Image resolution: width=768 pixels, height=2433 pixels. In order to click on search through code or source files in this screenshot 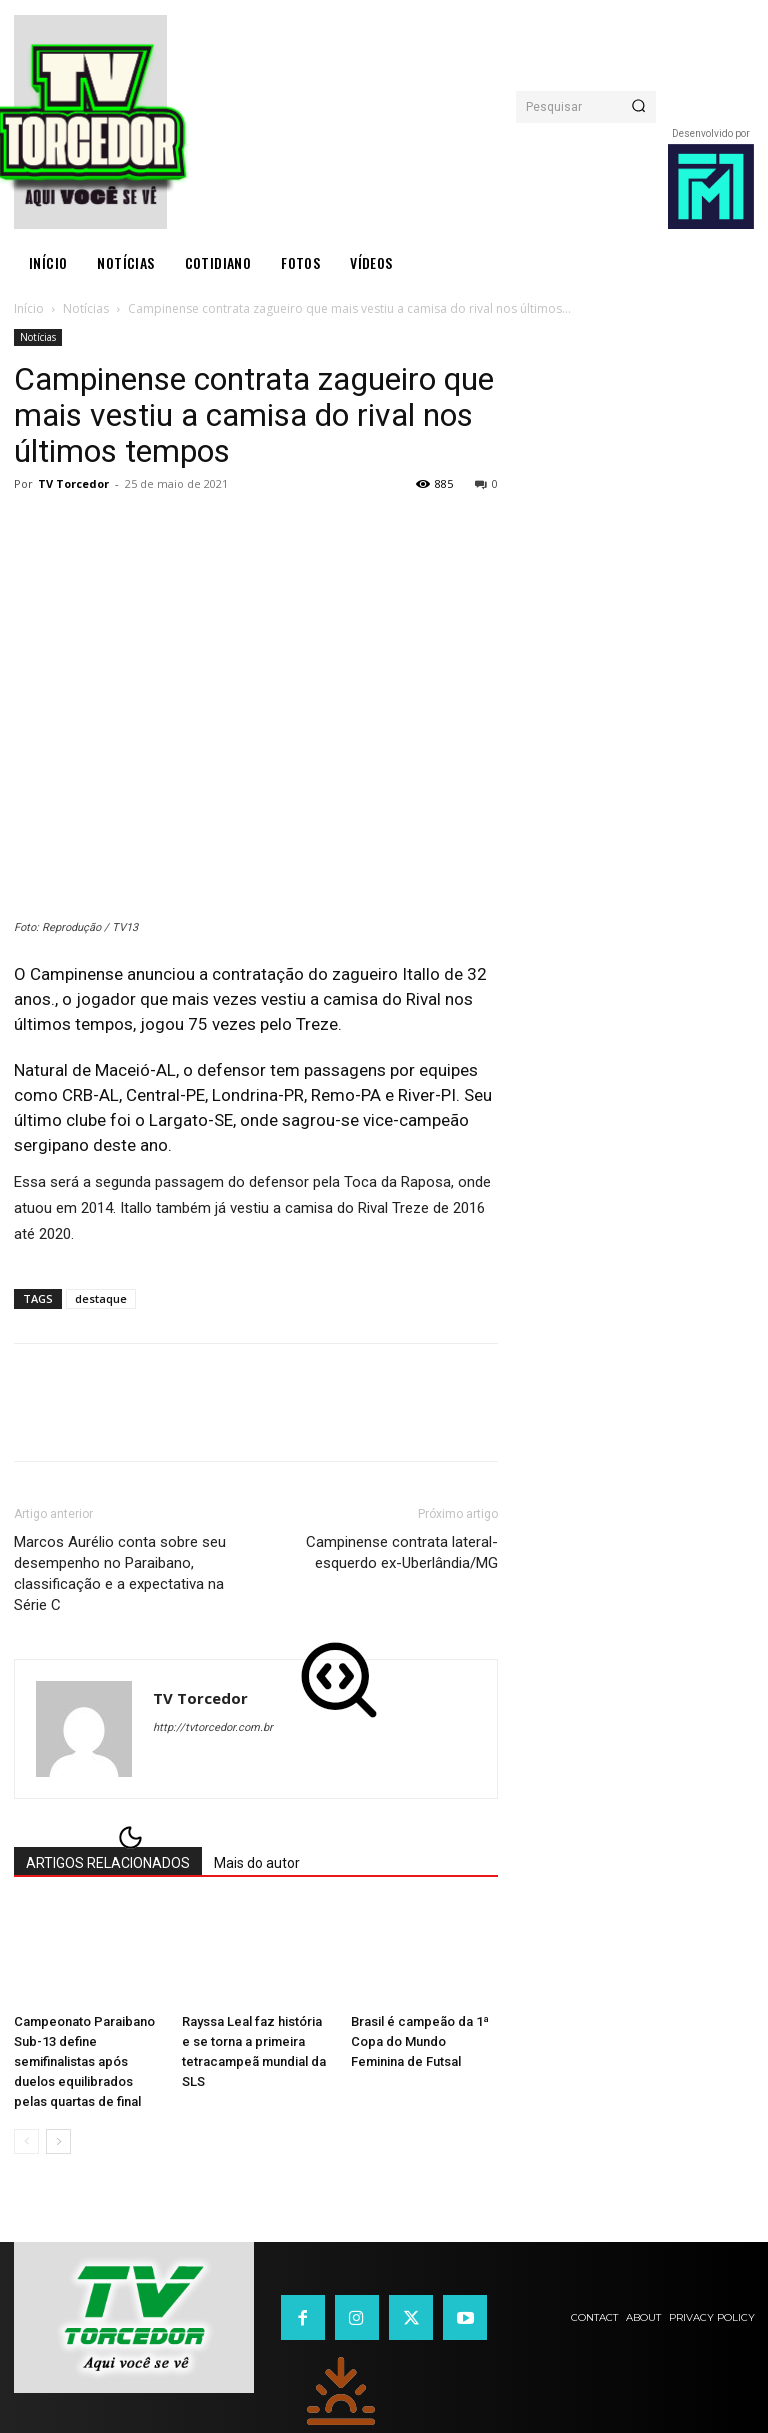, I will do `click(339, 1680)`.